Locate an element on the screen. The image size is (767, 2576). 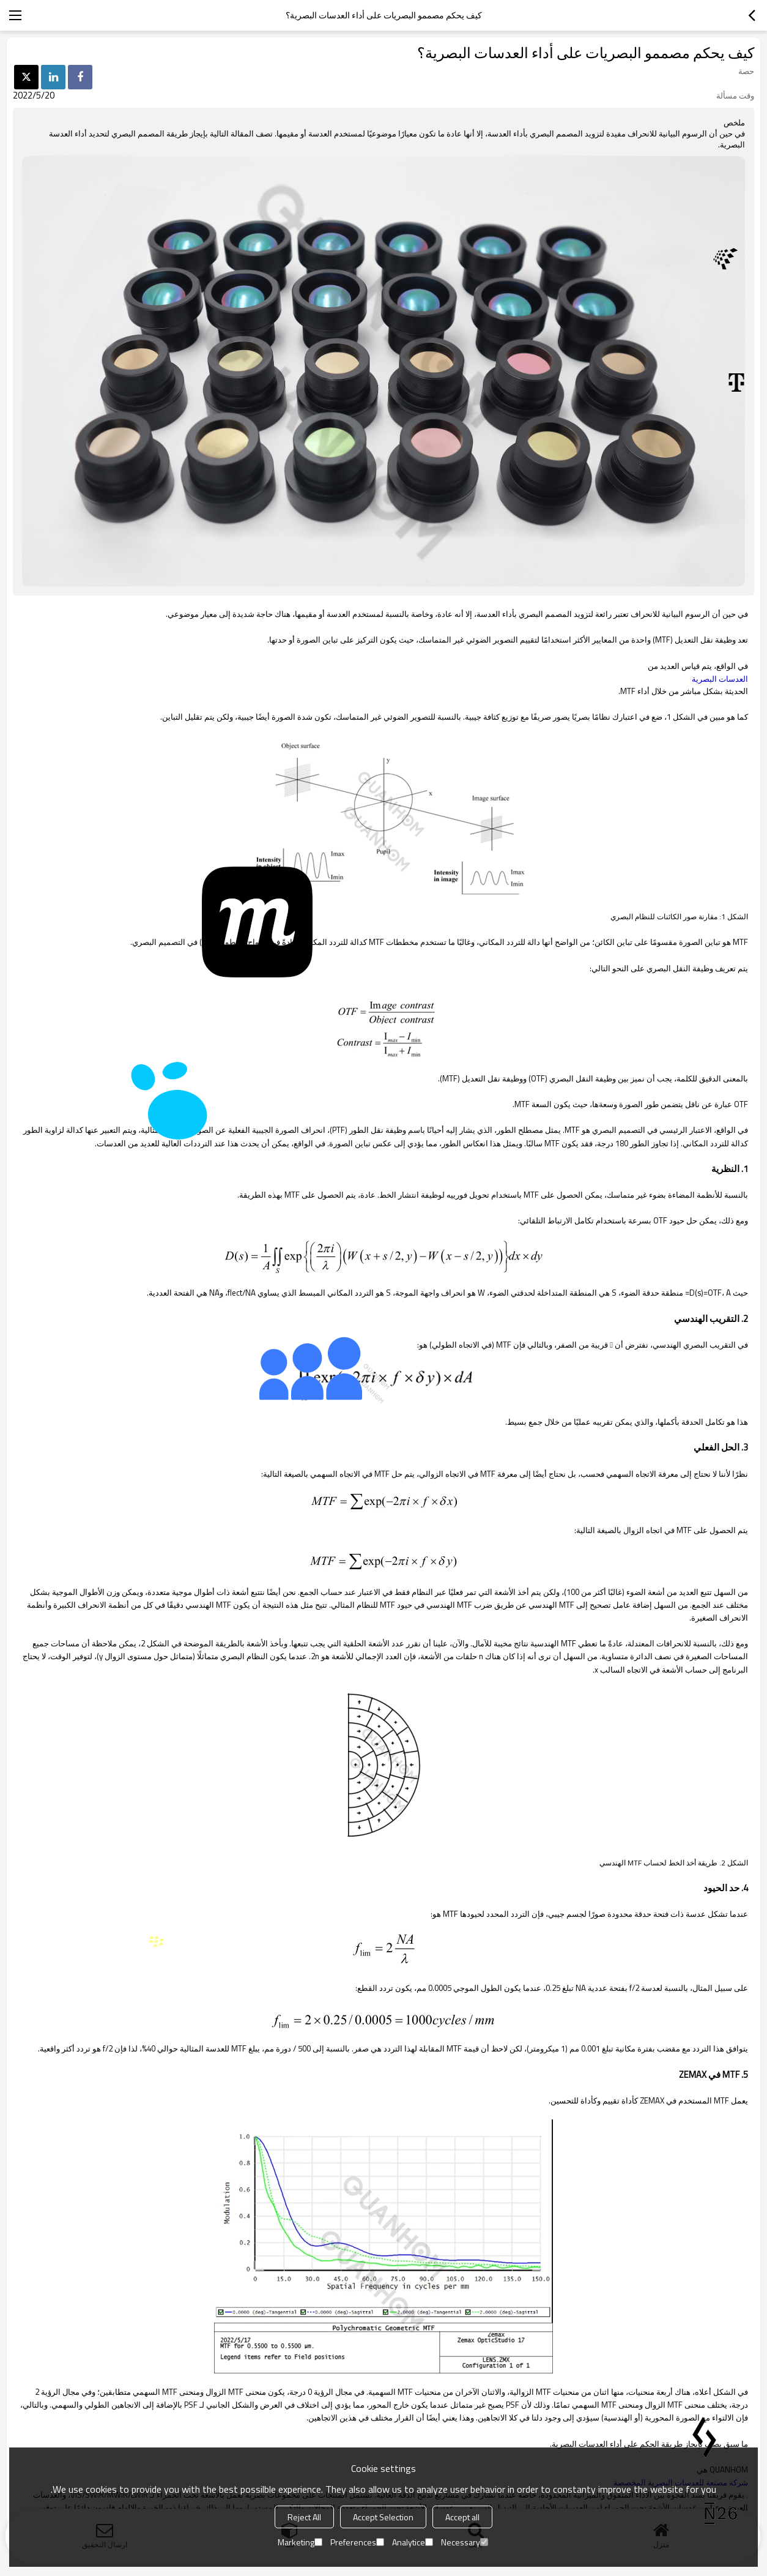
deutsche telekom company logo is located at coordinates (736, 383).